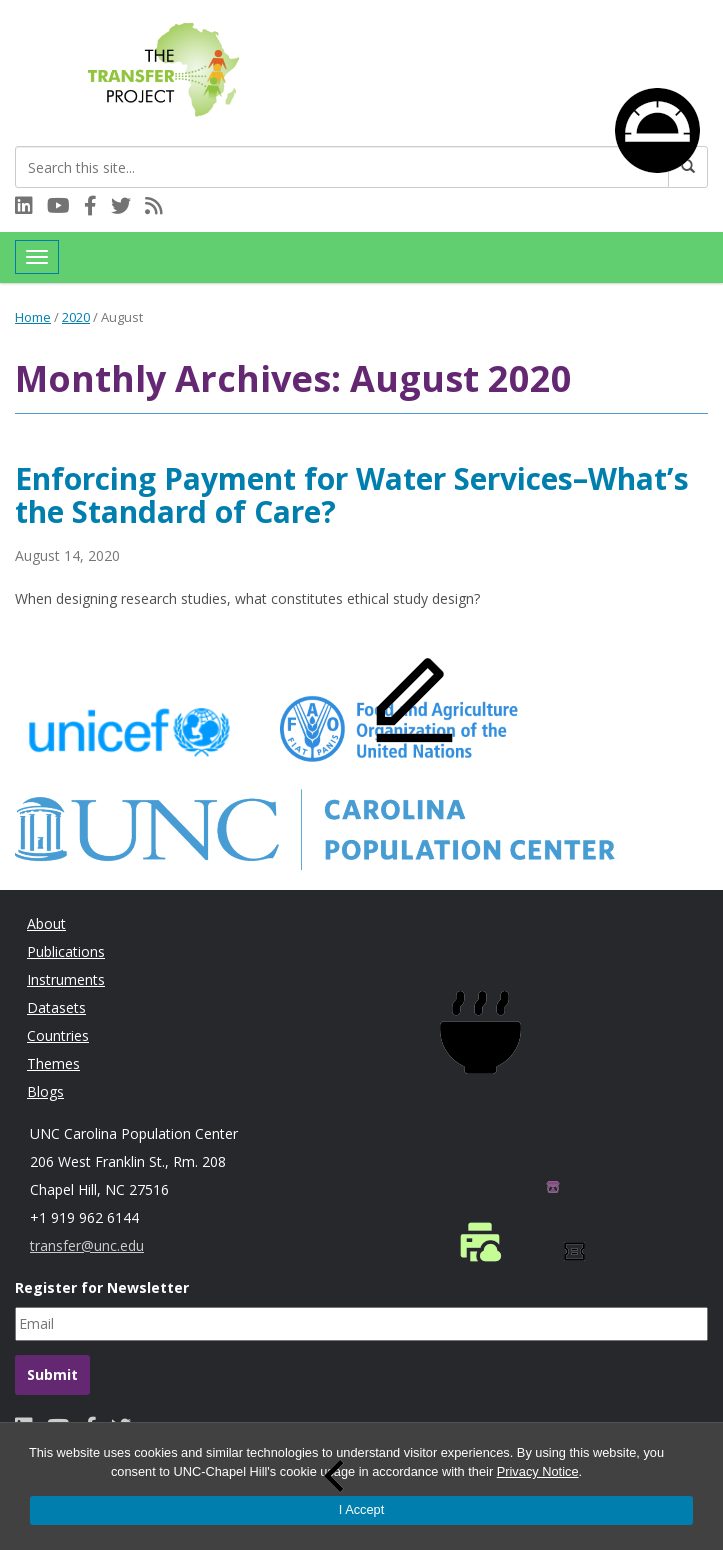  I want to click on go back to the previous screen, so click(334, 1476).